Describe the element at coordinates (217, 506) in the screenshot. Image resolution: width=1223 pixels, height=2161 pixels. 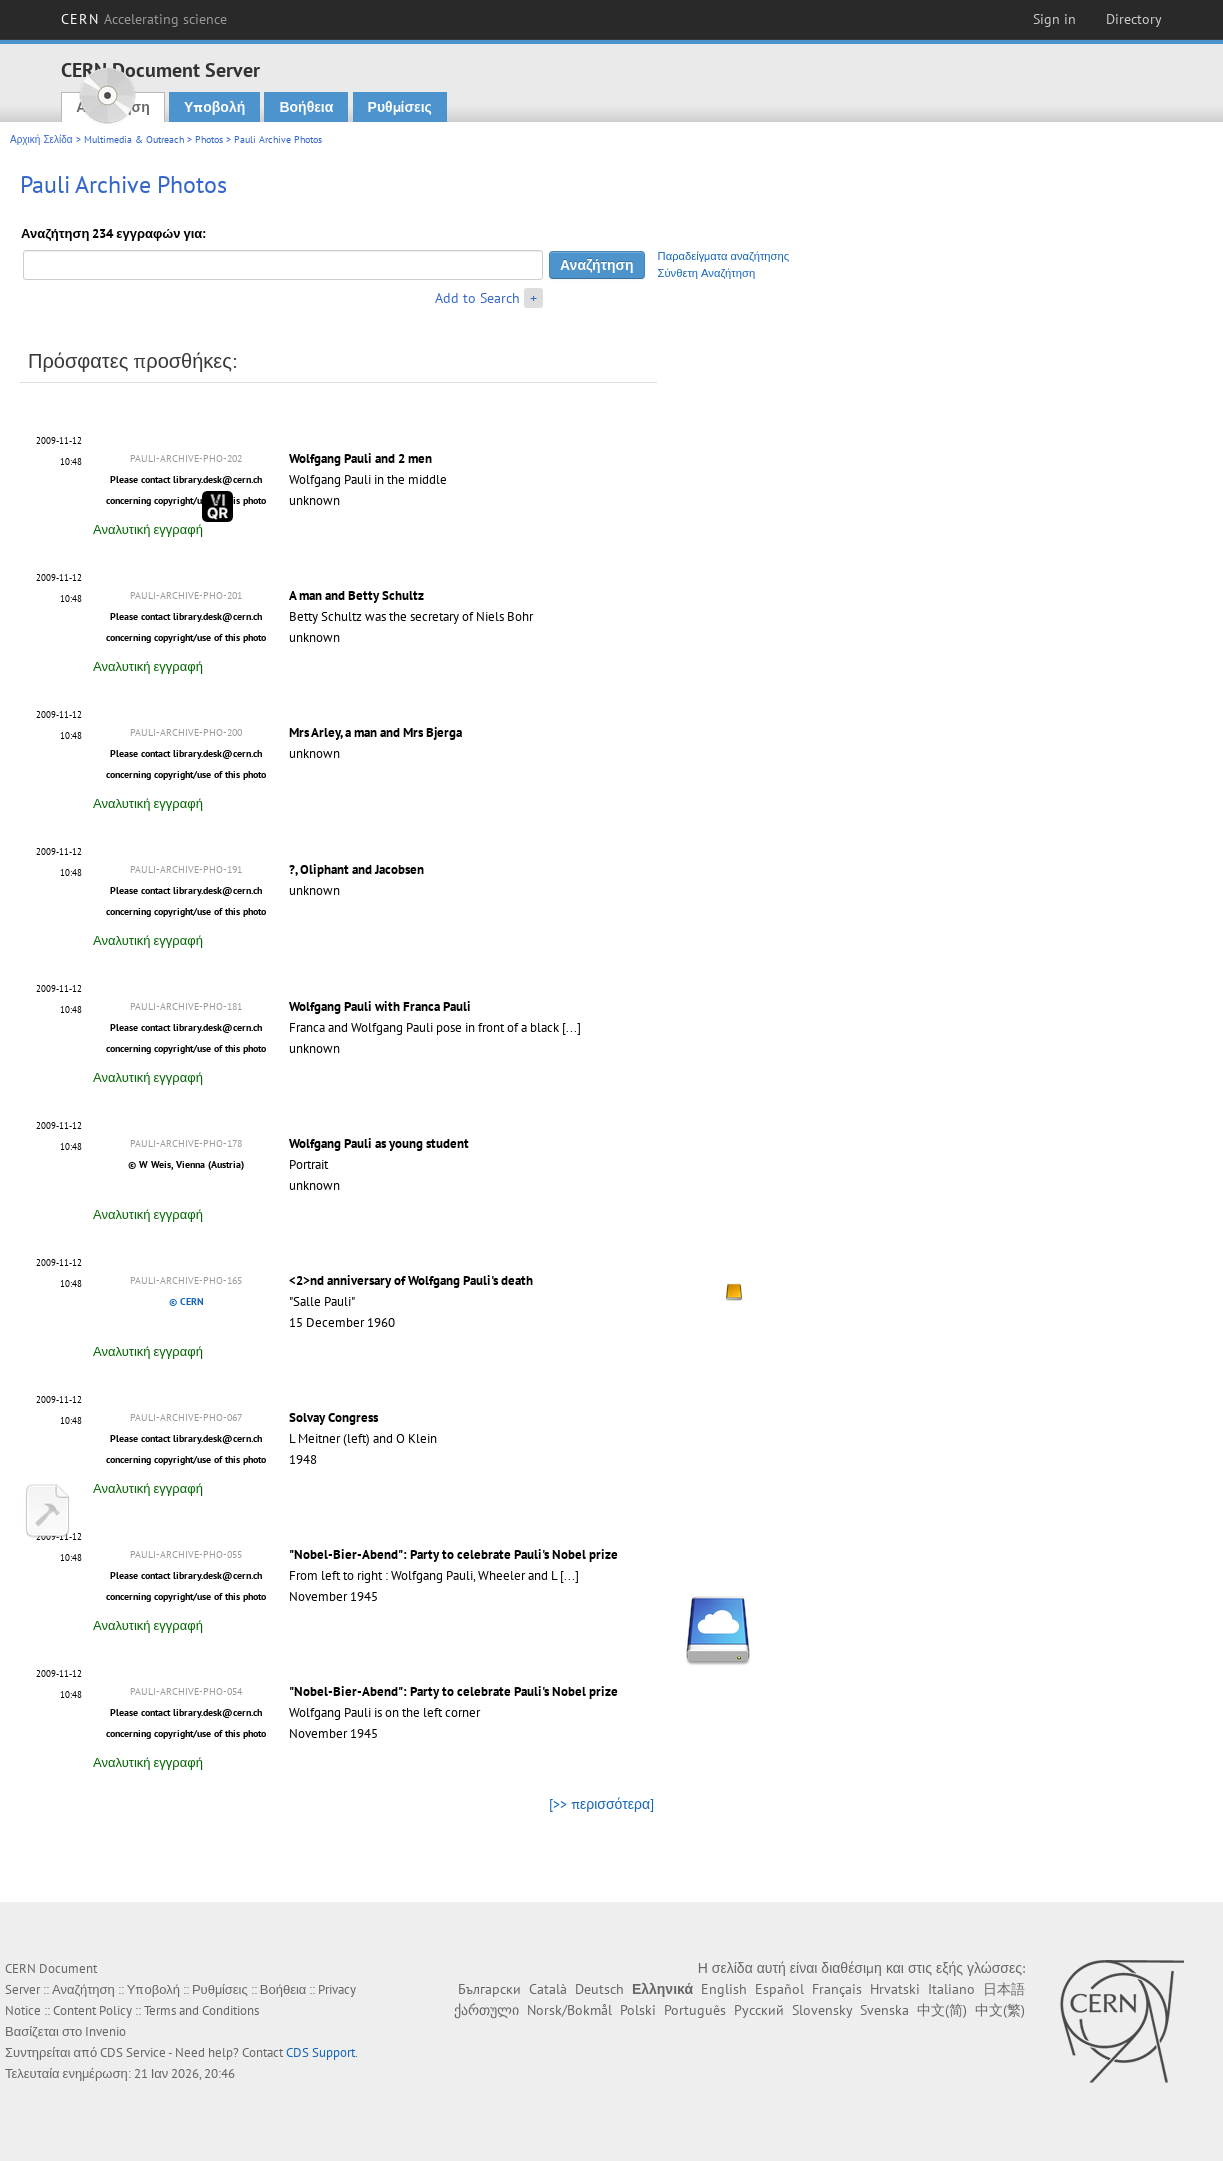
I see `switch to Vietnamese VIQR input method` at that location.